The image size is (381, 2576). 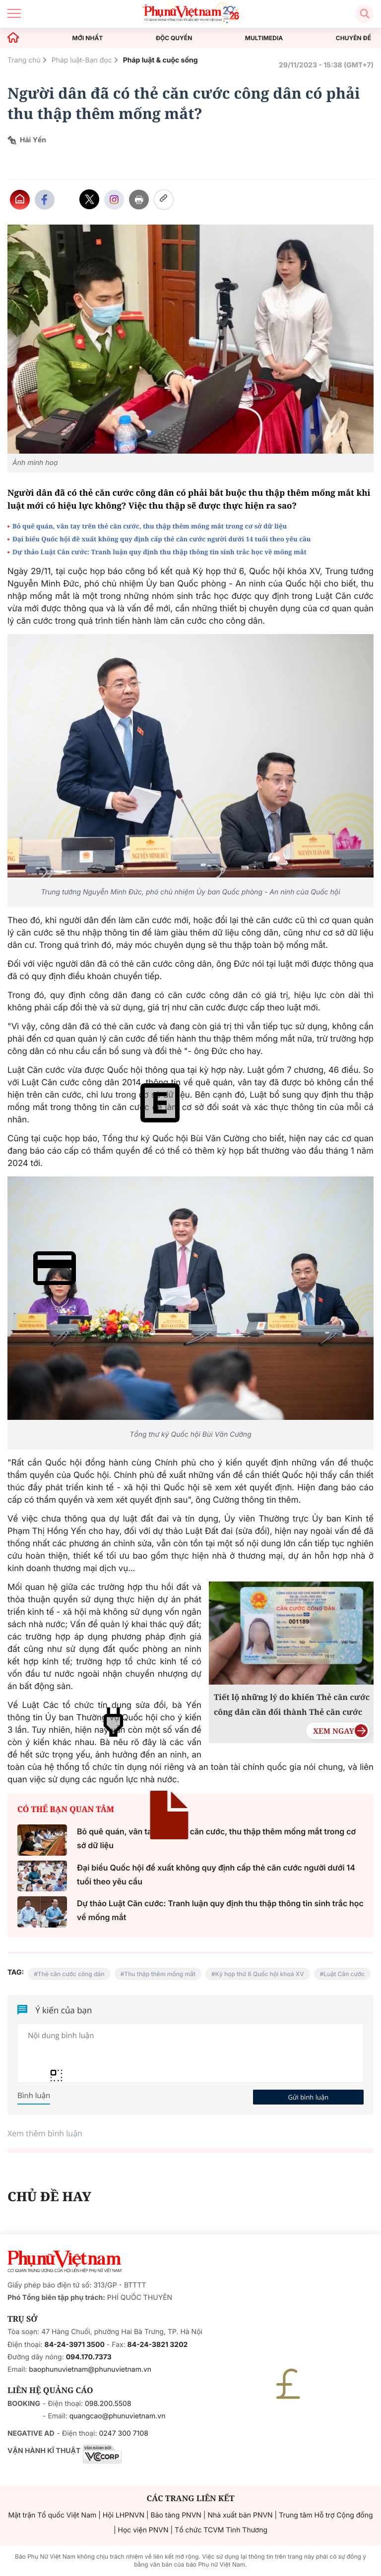 I want to click on view document details, so click(x=169, y=1815).